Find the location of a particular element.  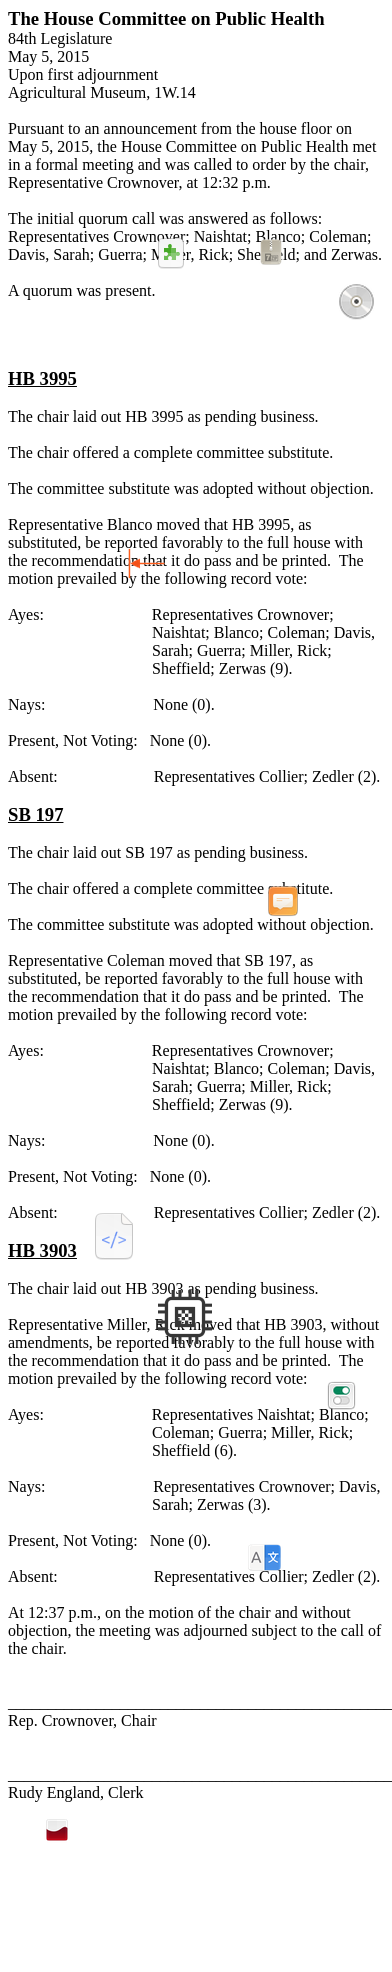

install a browser extension or add-on is located at coordinates (171, 253).